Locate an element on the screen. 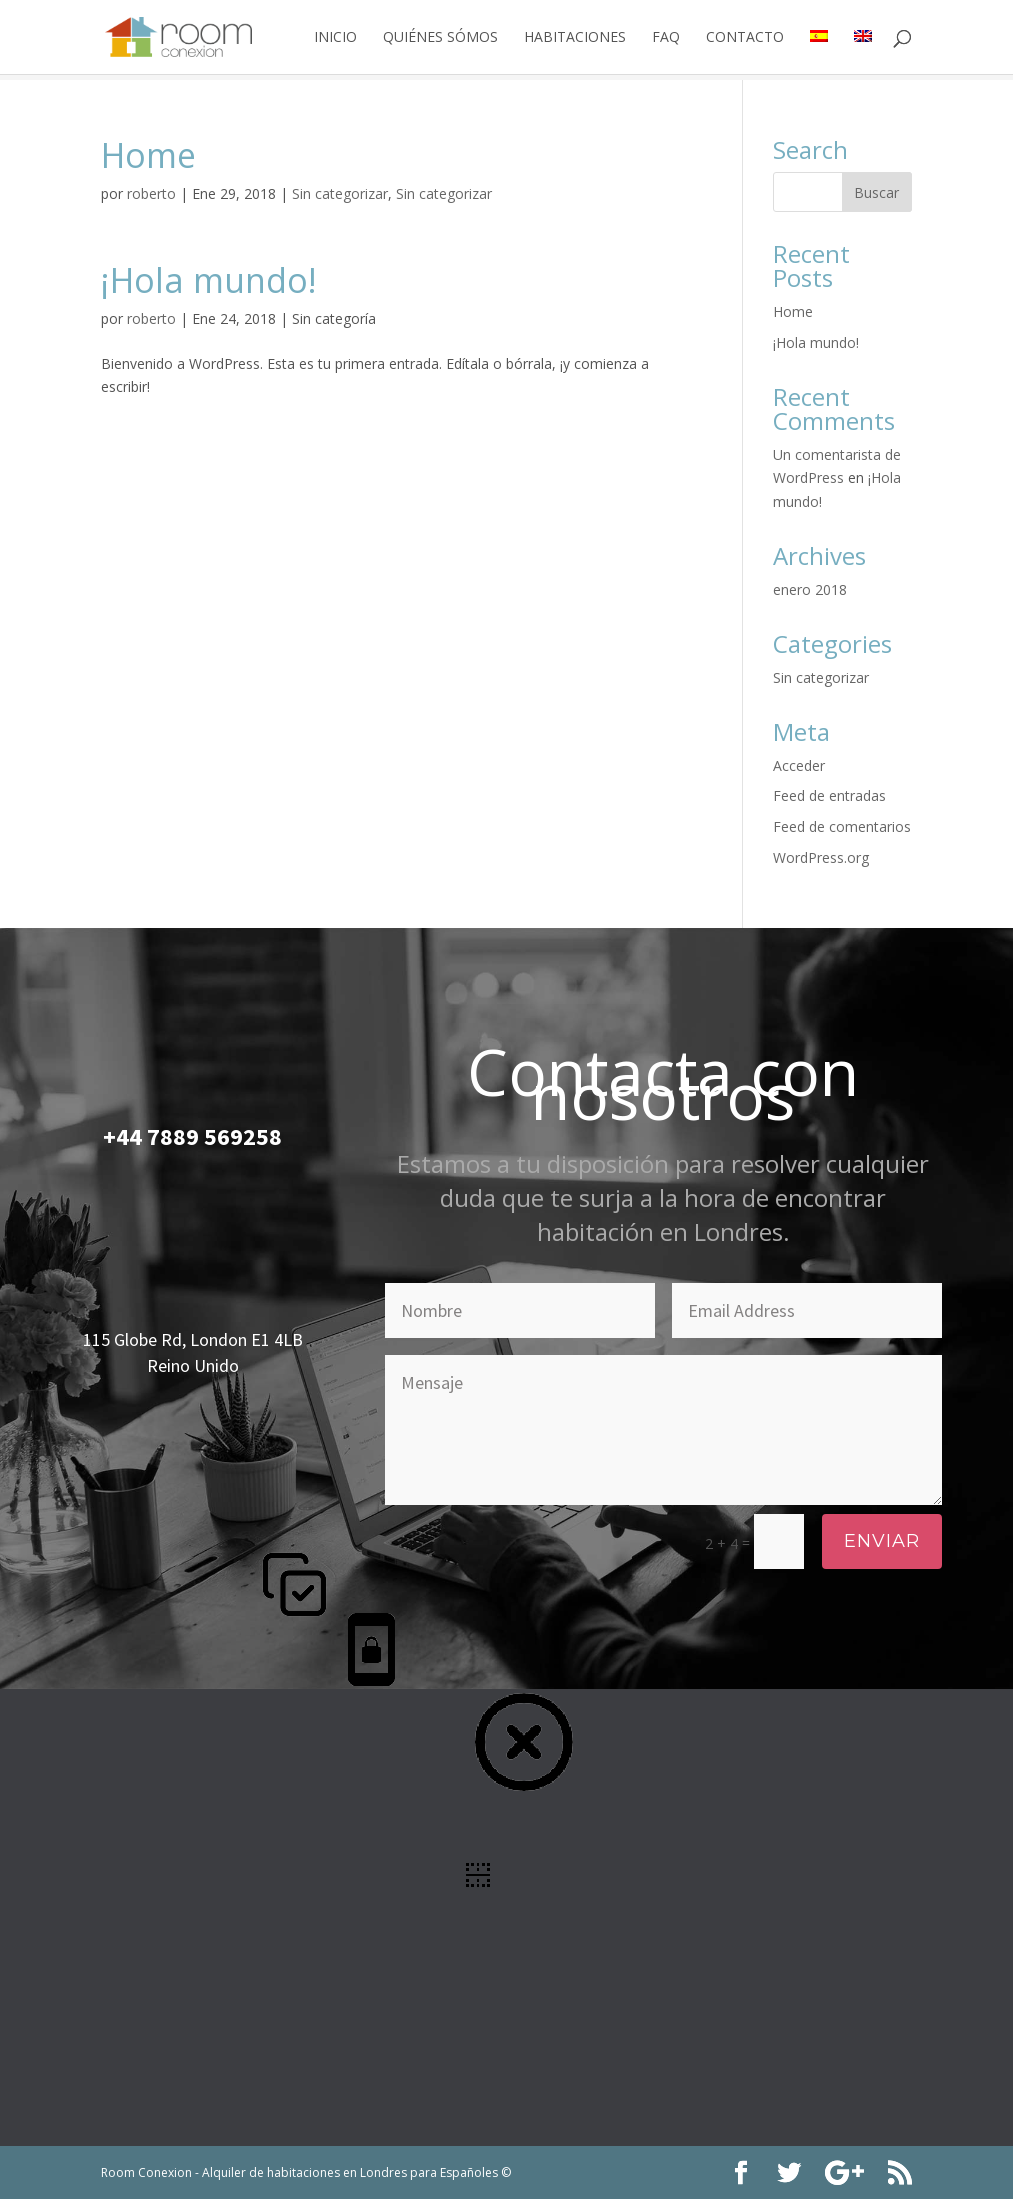 This screenshot has width=1013, height=2199. lock screen in portrait orientation is located at coordinates (371, 1649).